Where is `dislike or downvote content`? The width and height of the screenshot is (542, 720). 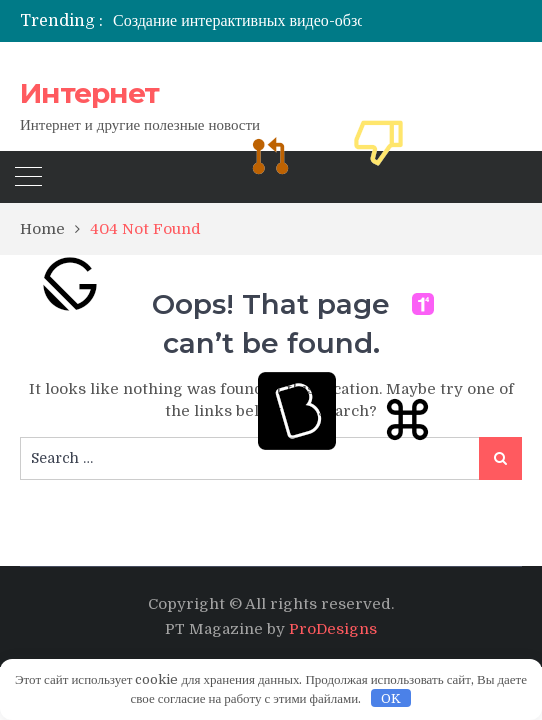
dislike or downvote content is located at coordinates (378, 140).